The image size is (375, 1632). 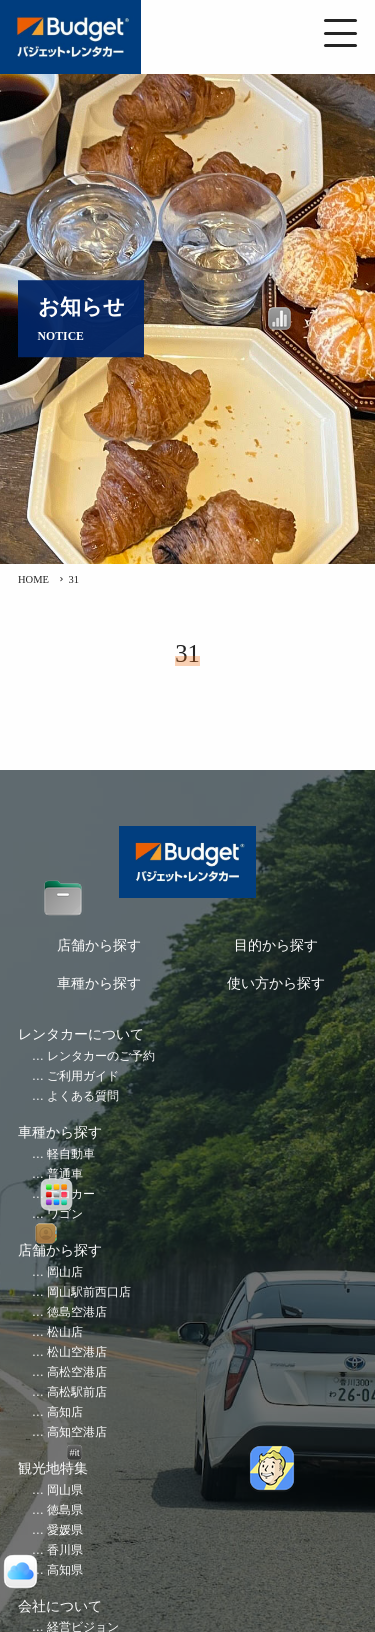 What do you see at coordinates (272, 1468) in the screenshot?
I see `launch Fallout 4 game` at bounding box center [272, 1468].